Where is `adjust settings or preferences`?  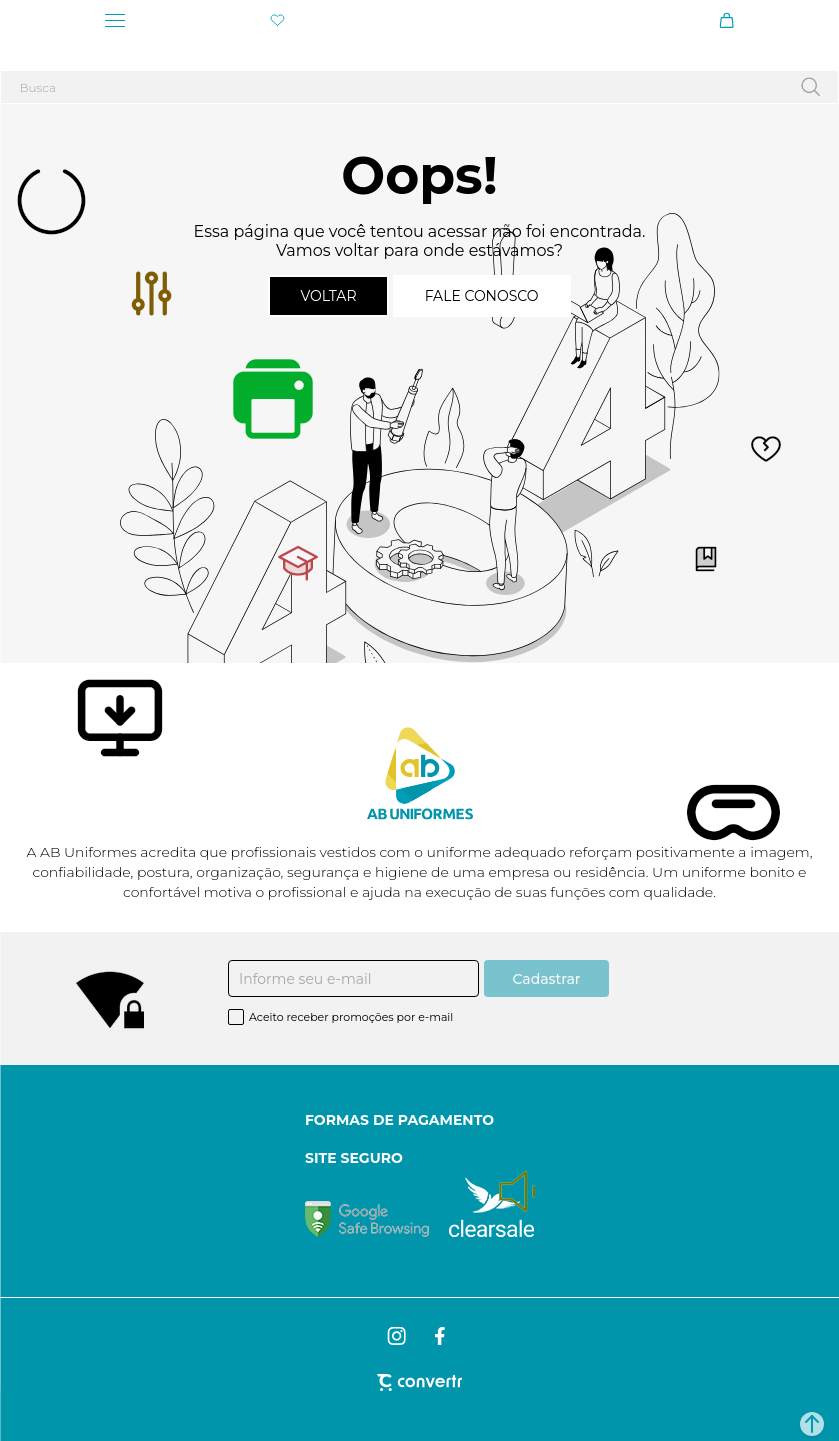
adjust settings or preferences is located at coordinates (151, 293).